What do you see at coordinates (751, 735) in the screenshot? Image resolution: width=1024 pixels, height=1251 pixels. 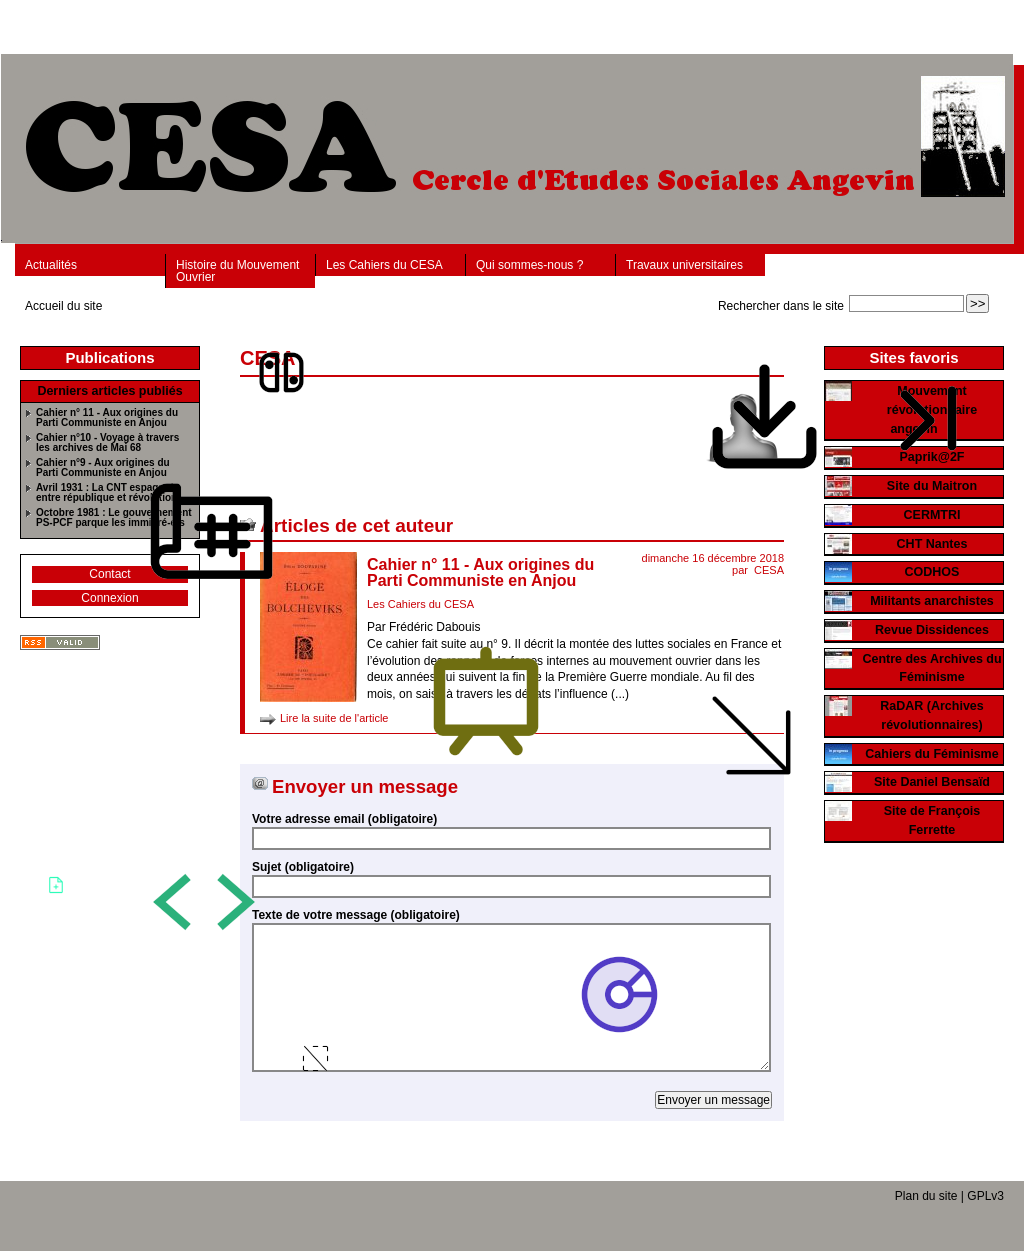 I see `navigate to the next item diagonally` at bounding box center [751, 735].